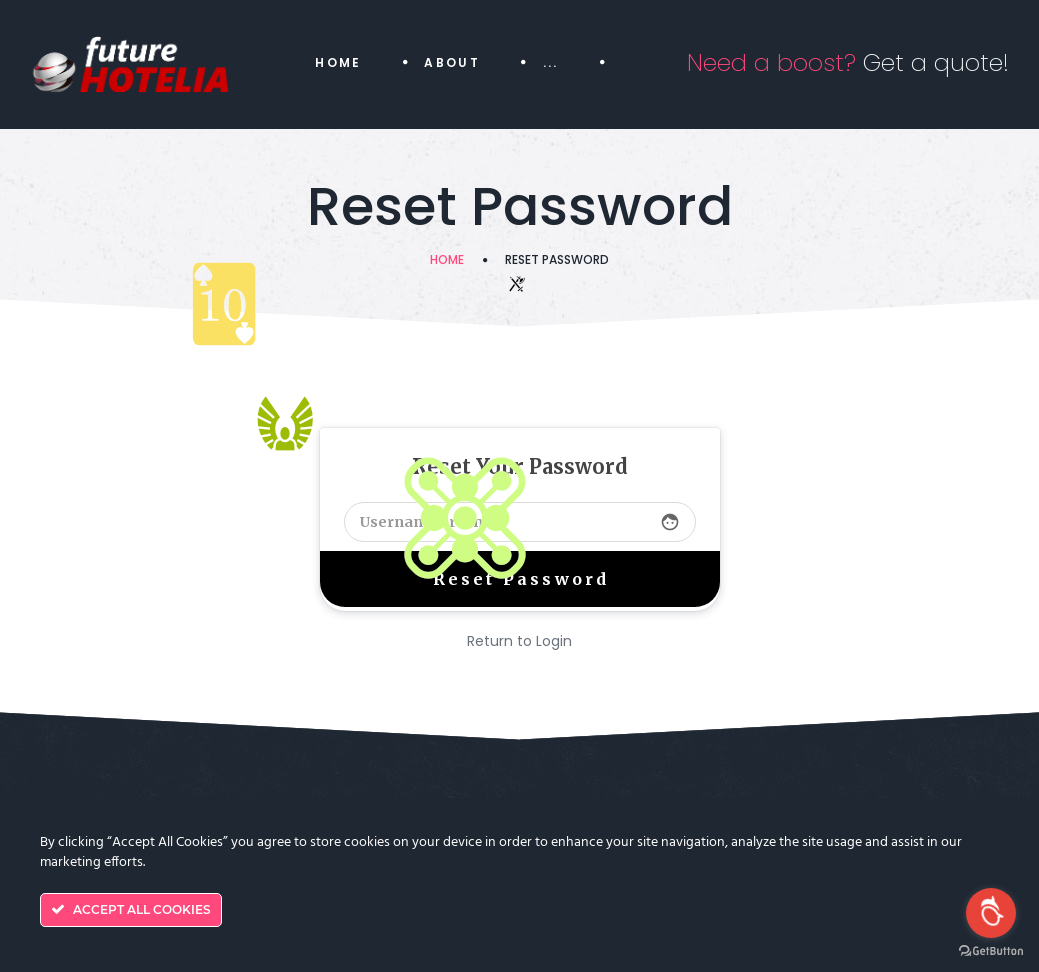  I want to click on a network or connected nodes icon, so click(465, 518).